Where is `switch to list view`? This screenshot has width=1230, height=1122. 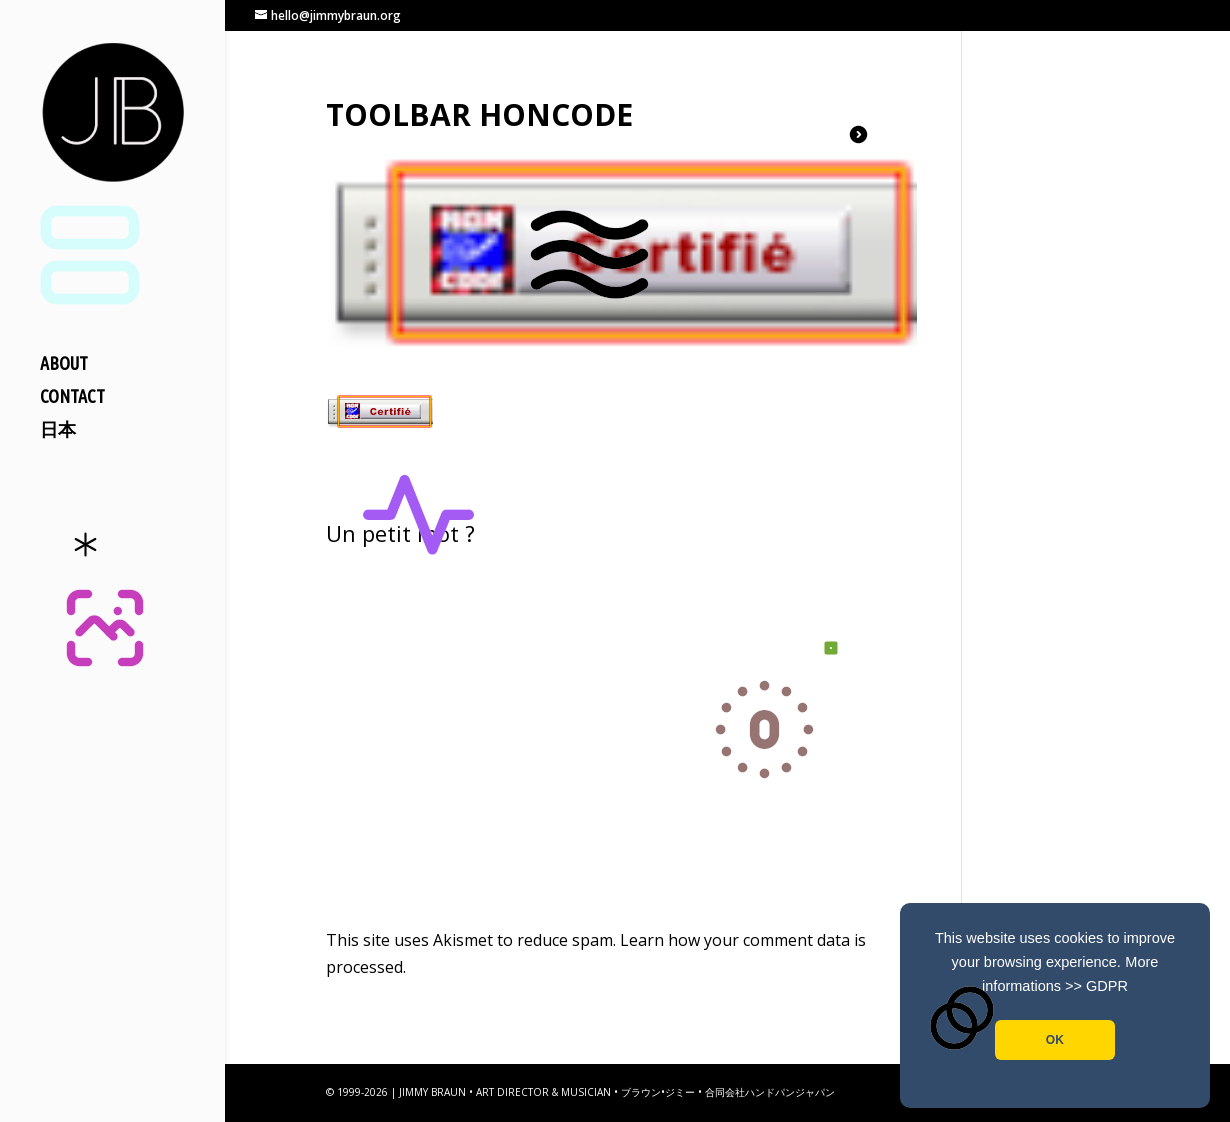
switch to list view is located at coordinates (90, 255).